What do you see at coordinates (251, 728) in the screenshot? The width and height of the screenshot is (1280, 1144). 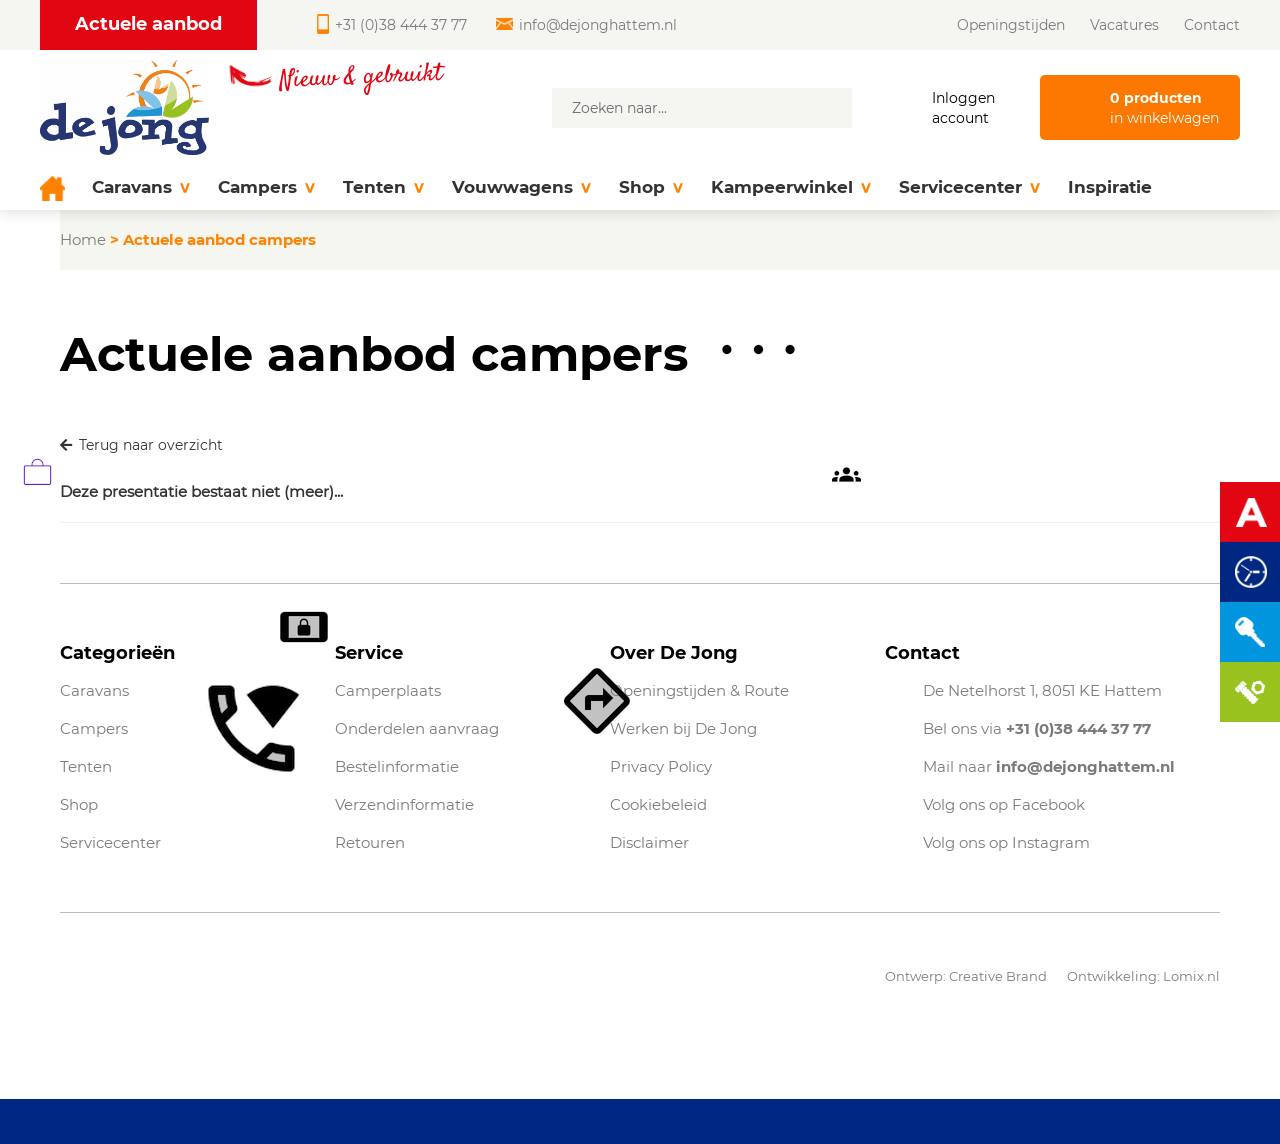 I see `enable wifi calling feature` at bounding box center [251, 728].